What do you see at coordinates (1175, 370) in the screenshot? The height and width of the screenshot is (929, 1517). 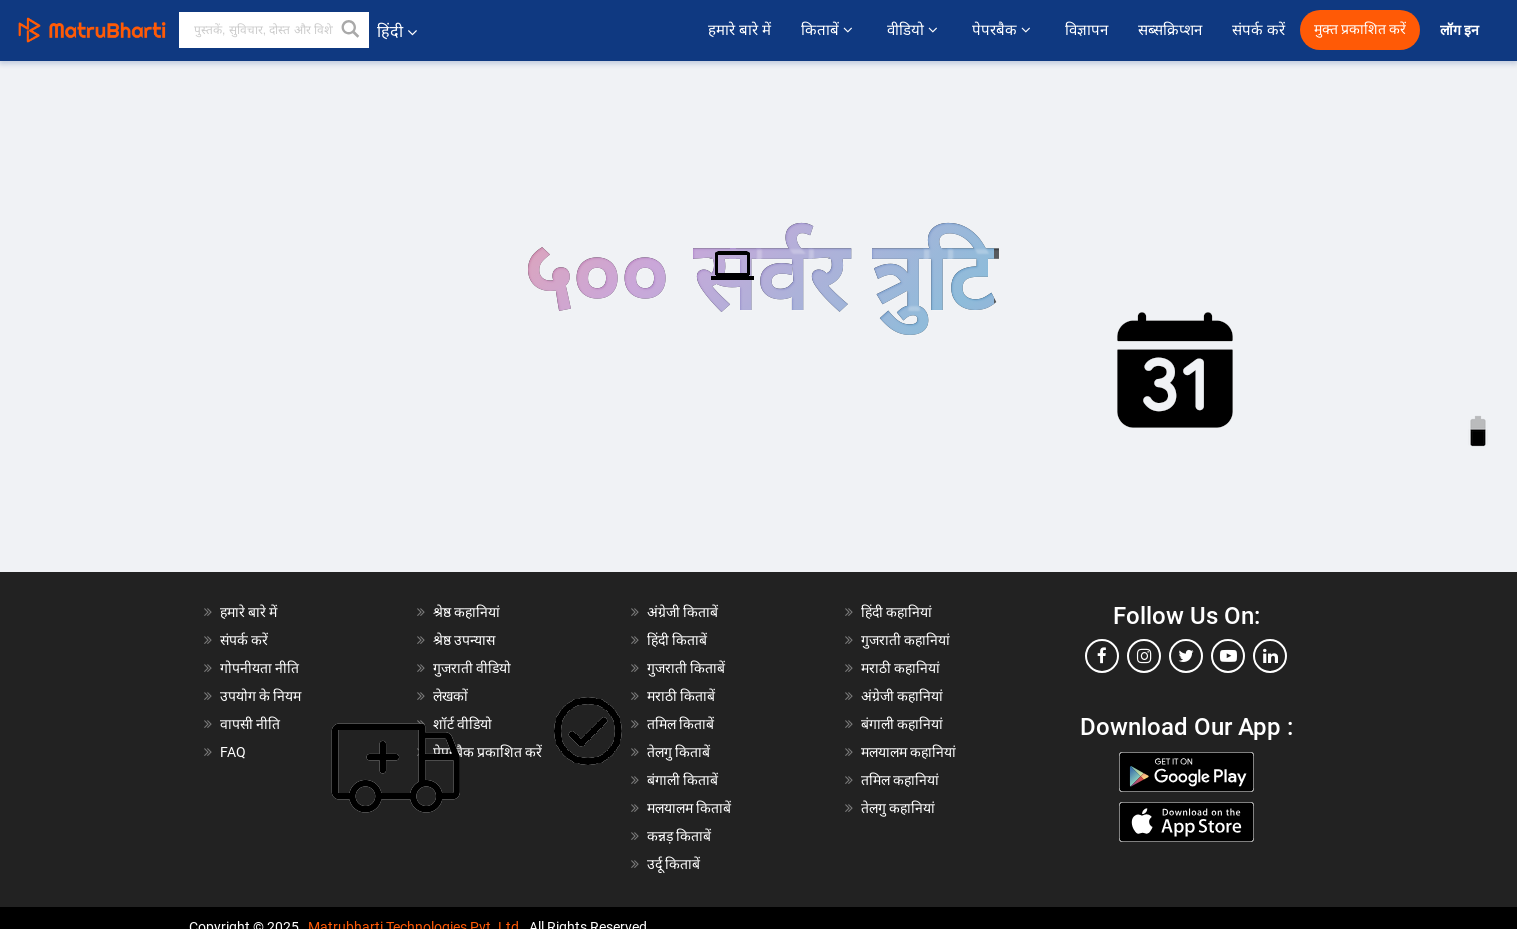 I see `view or select a specific date` at bounding box center [1175, 370].